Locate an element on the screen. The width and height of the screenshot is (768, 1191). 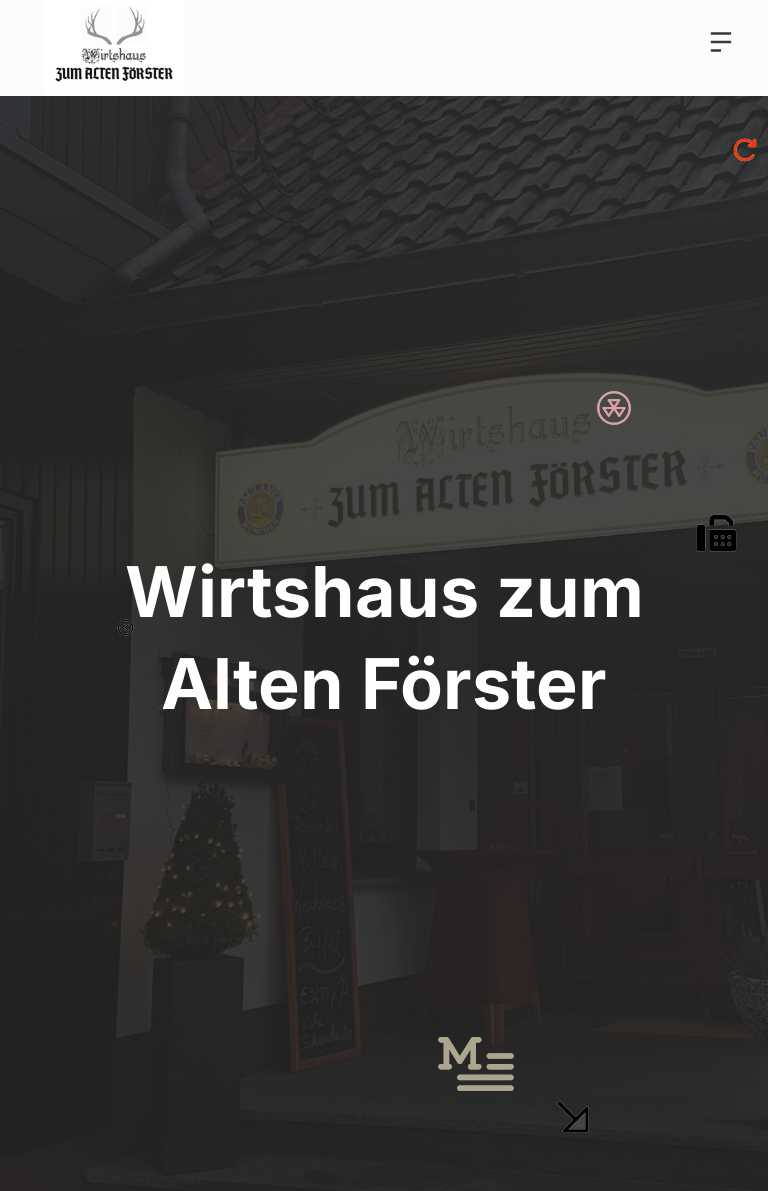
navigate to the next item diagonally is located at coordinates (573, 1117).